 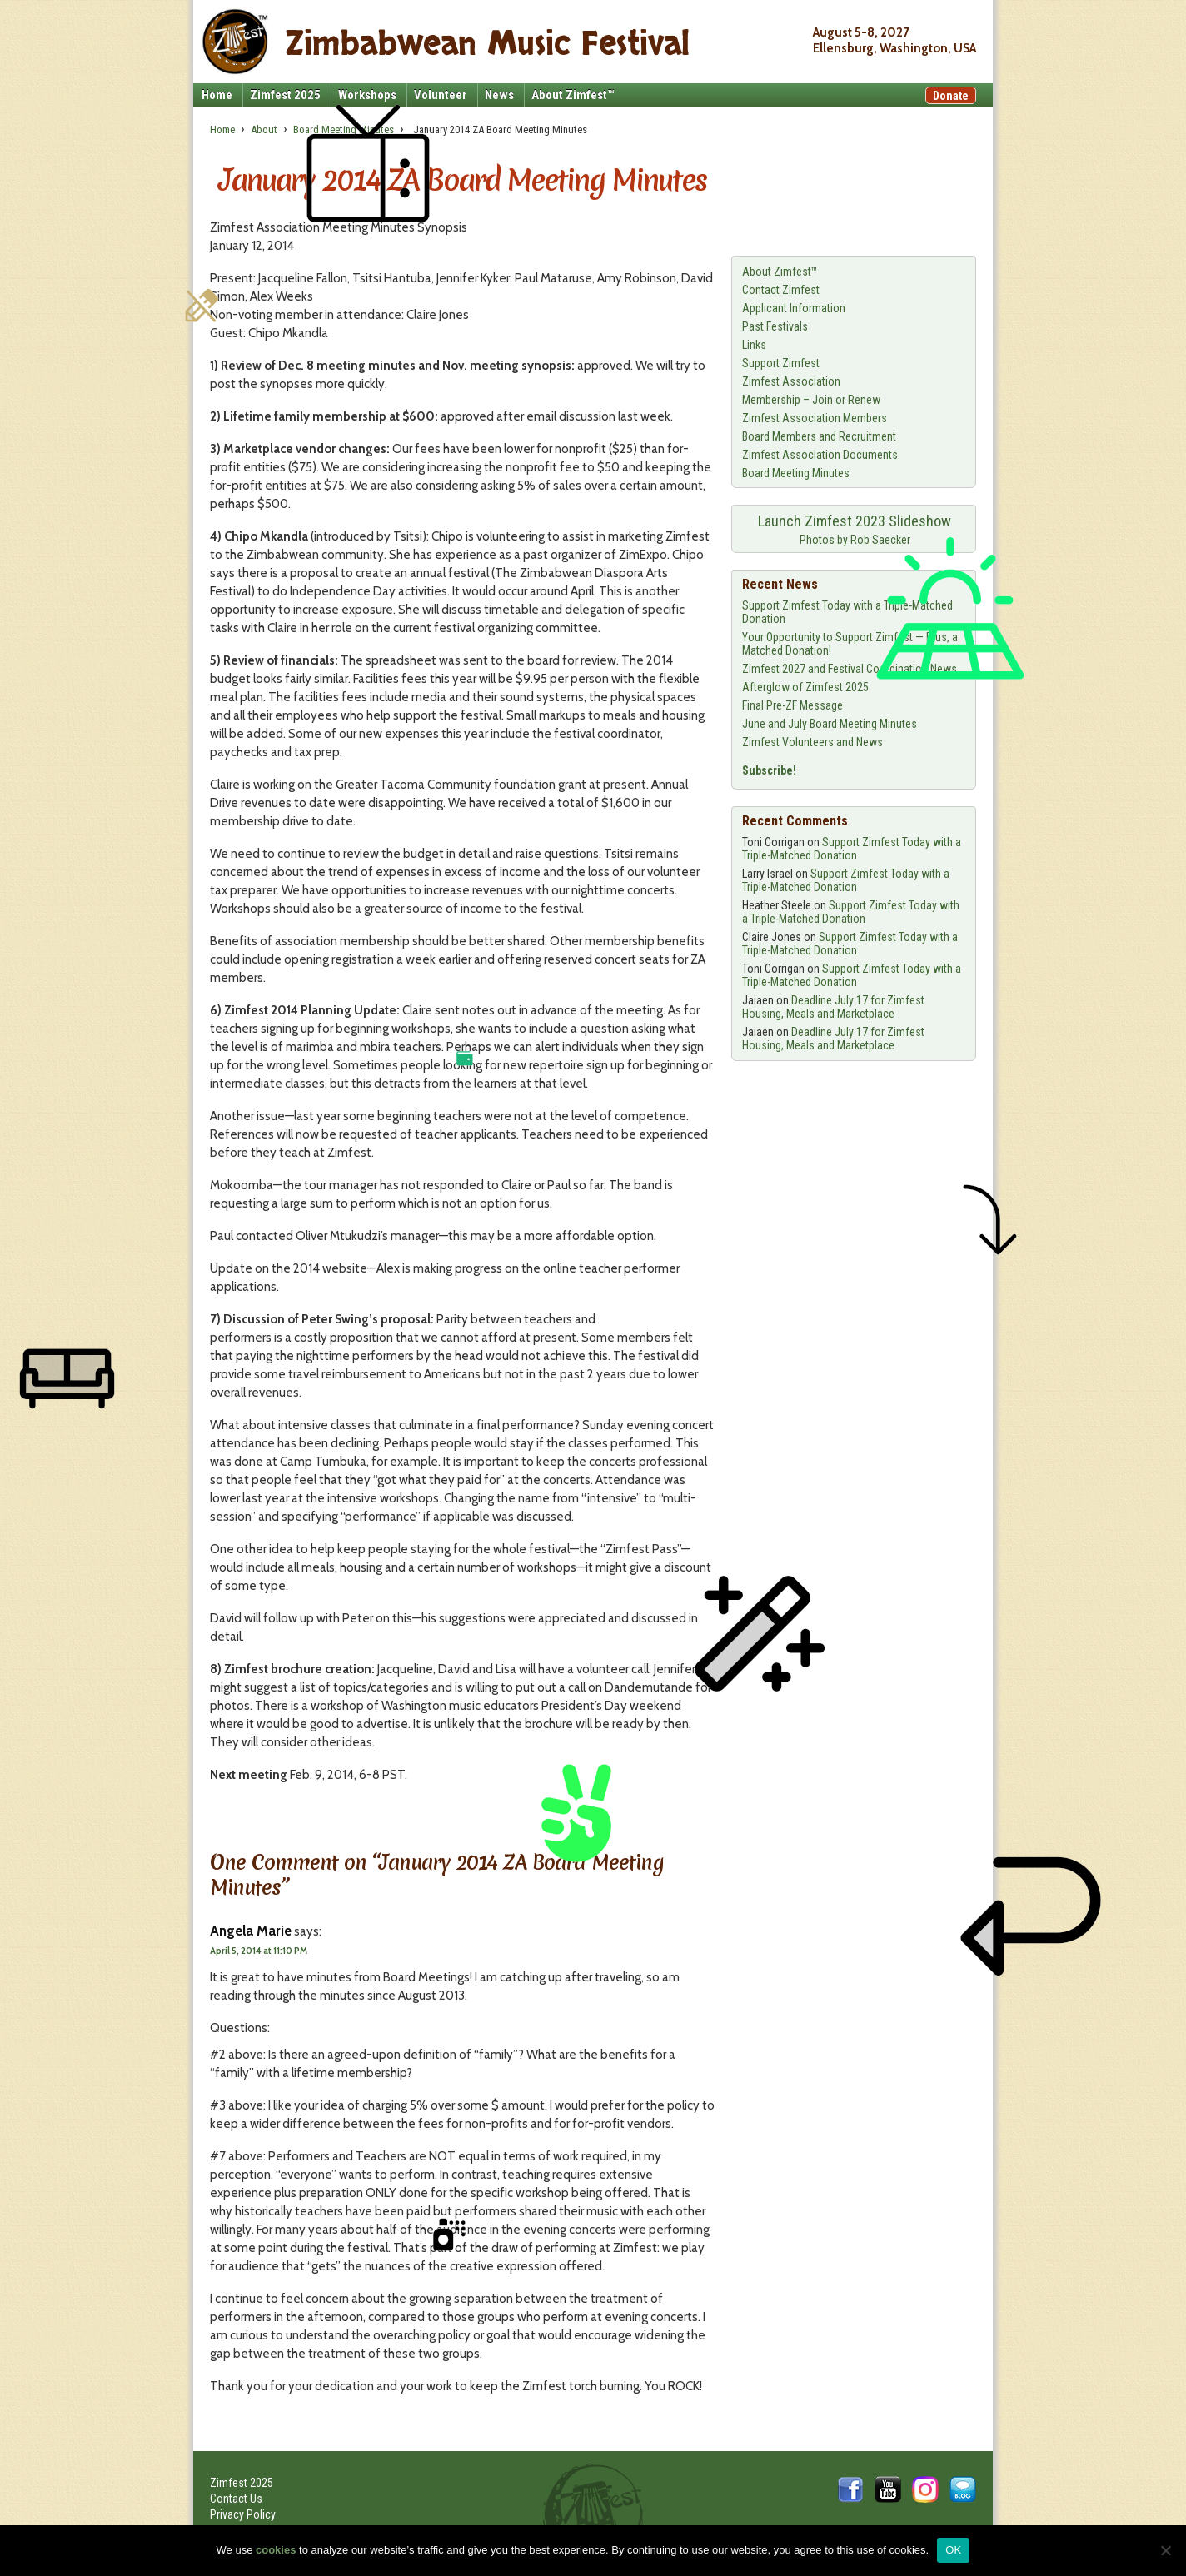 I want to click on redirect content or flow downward, so click(x=989, y=1219).